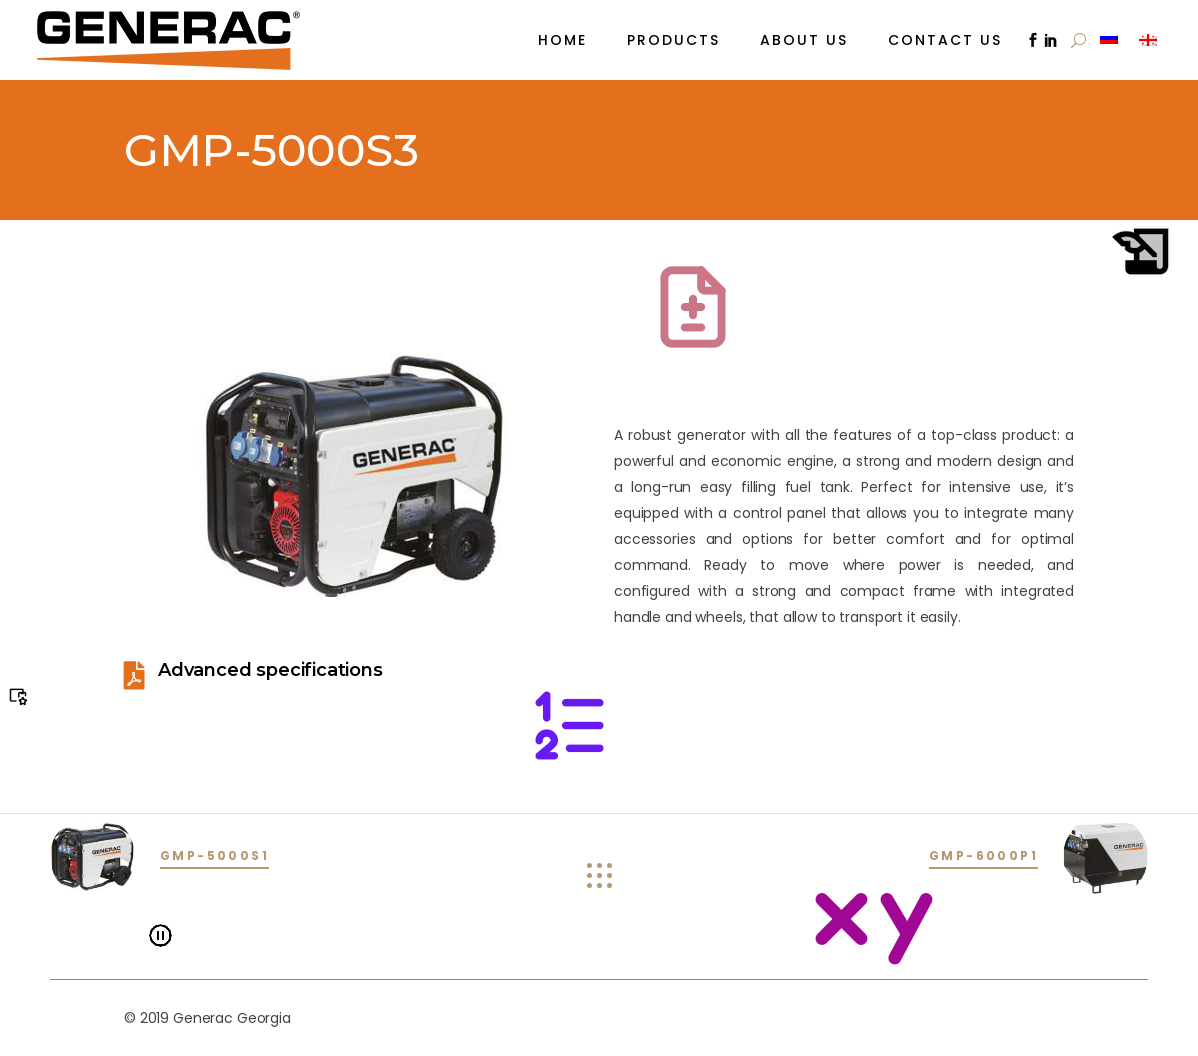  What do you see at coordinates (160, 935) in the screenshot?
I see `pause media playback` at bounding box center [160, 935].